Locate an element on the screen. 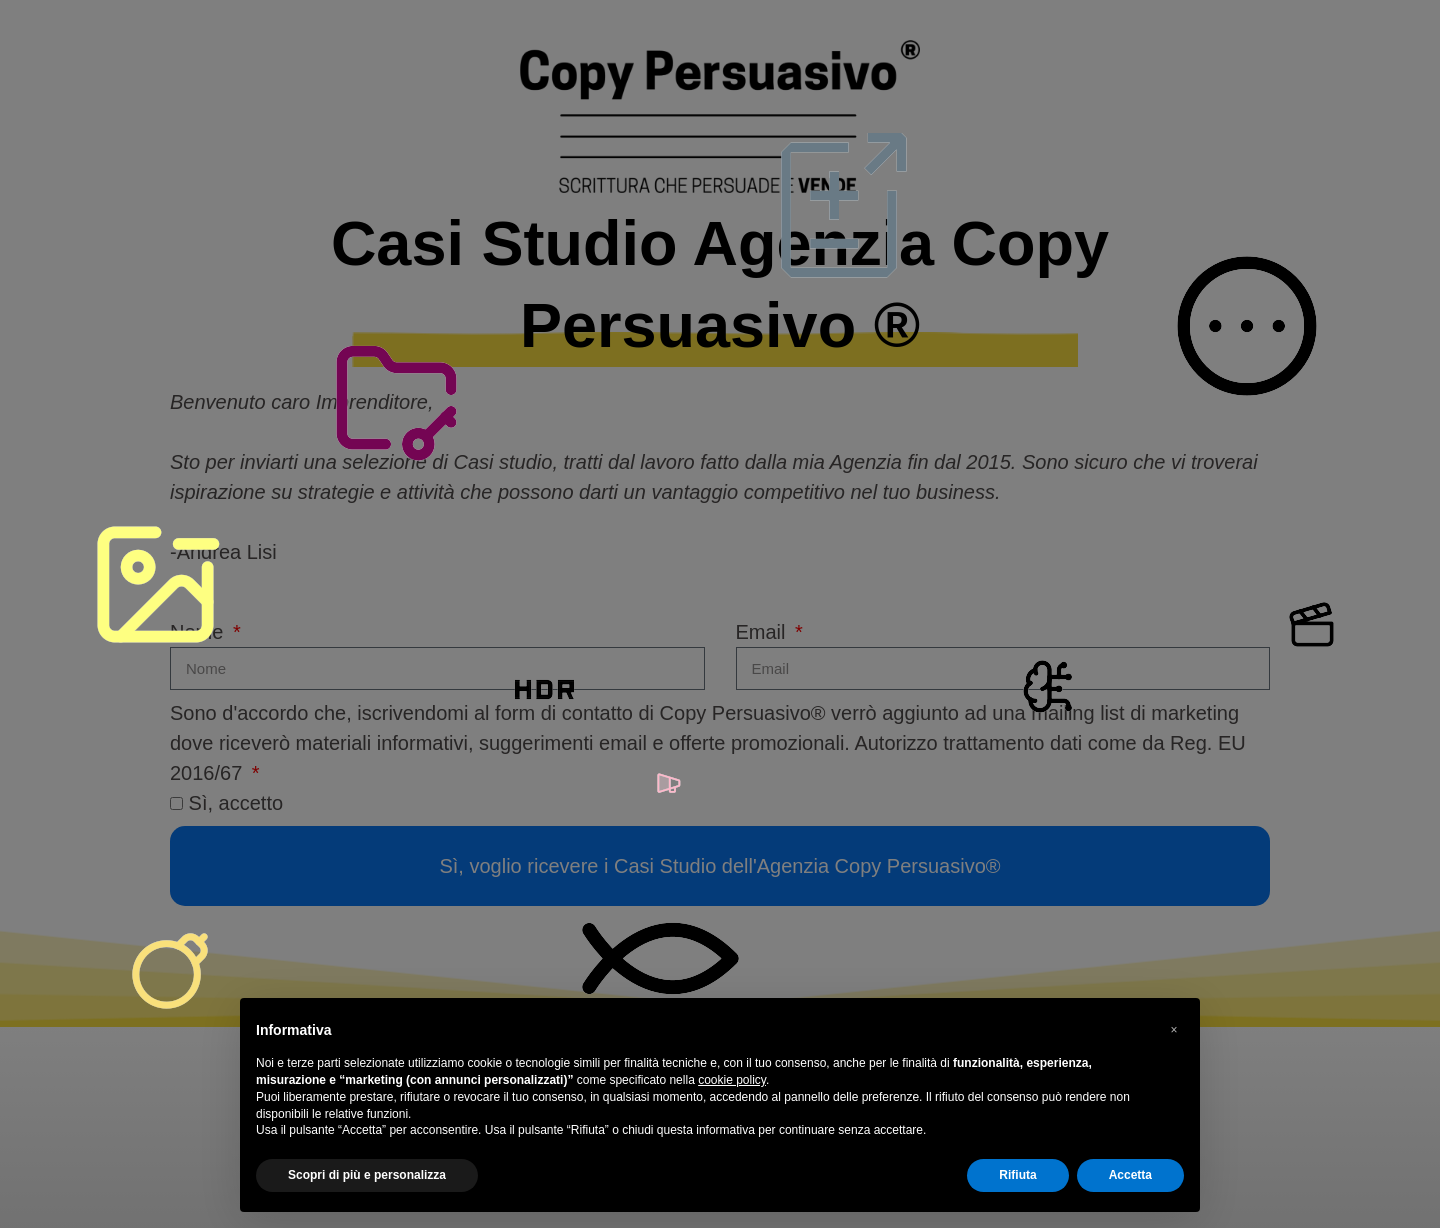 This screenshot has width=1440, height=1228. access video or movie content is located at coordinates (1312, 625).